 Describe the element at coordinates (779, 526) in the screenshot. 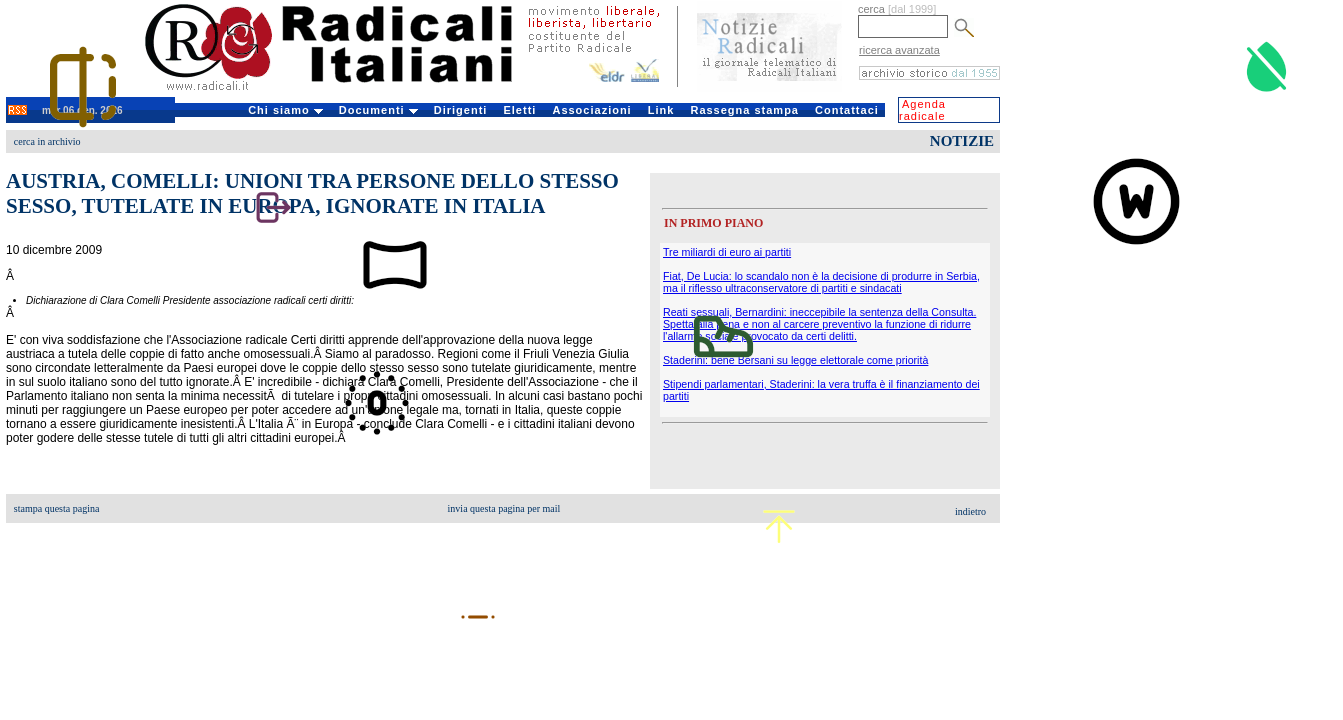

I see `scroll to top of page` at that location.